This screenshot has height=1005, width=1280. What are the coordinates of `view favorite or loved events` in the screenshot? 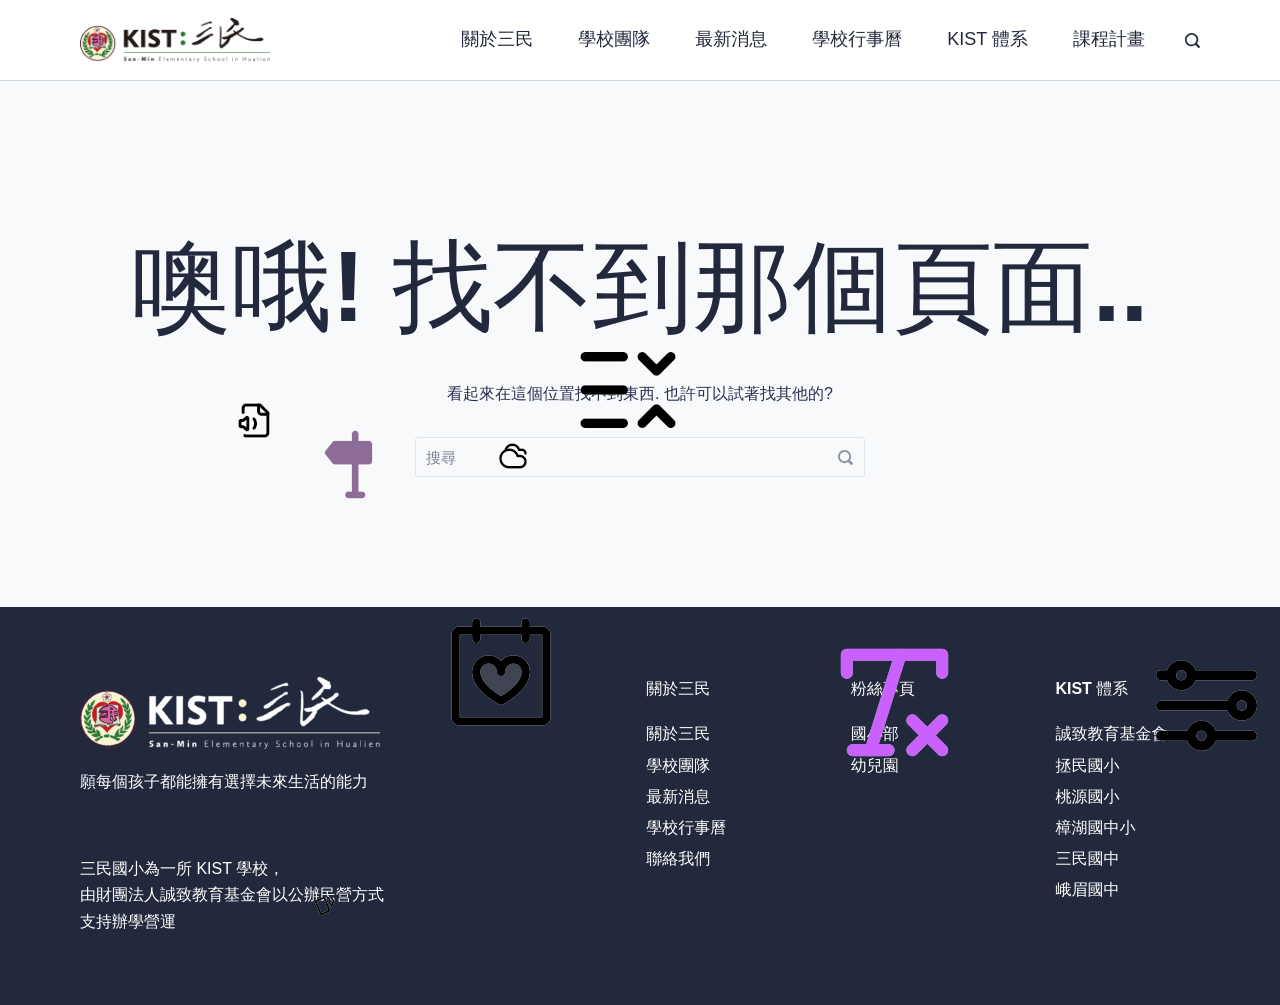 It's located at (501, 676).